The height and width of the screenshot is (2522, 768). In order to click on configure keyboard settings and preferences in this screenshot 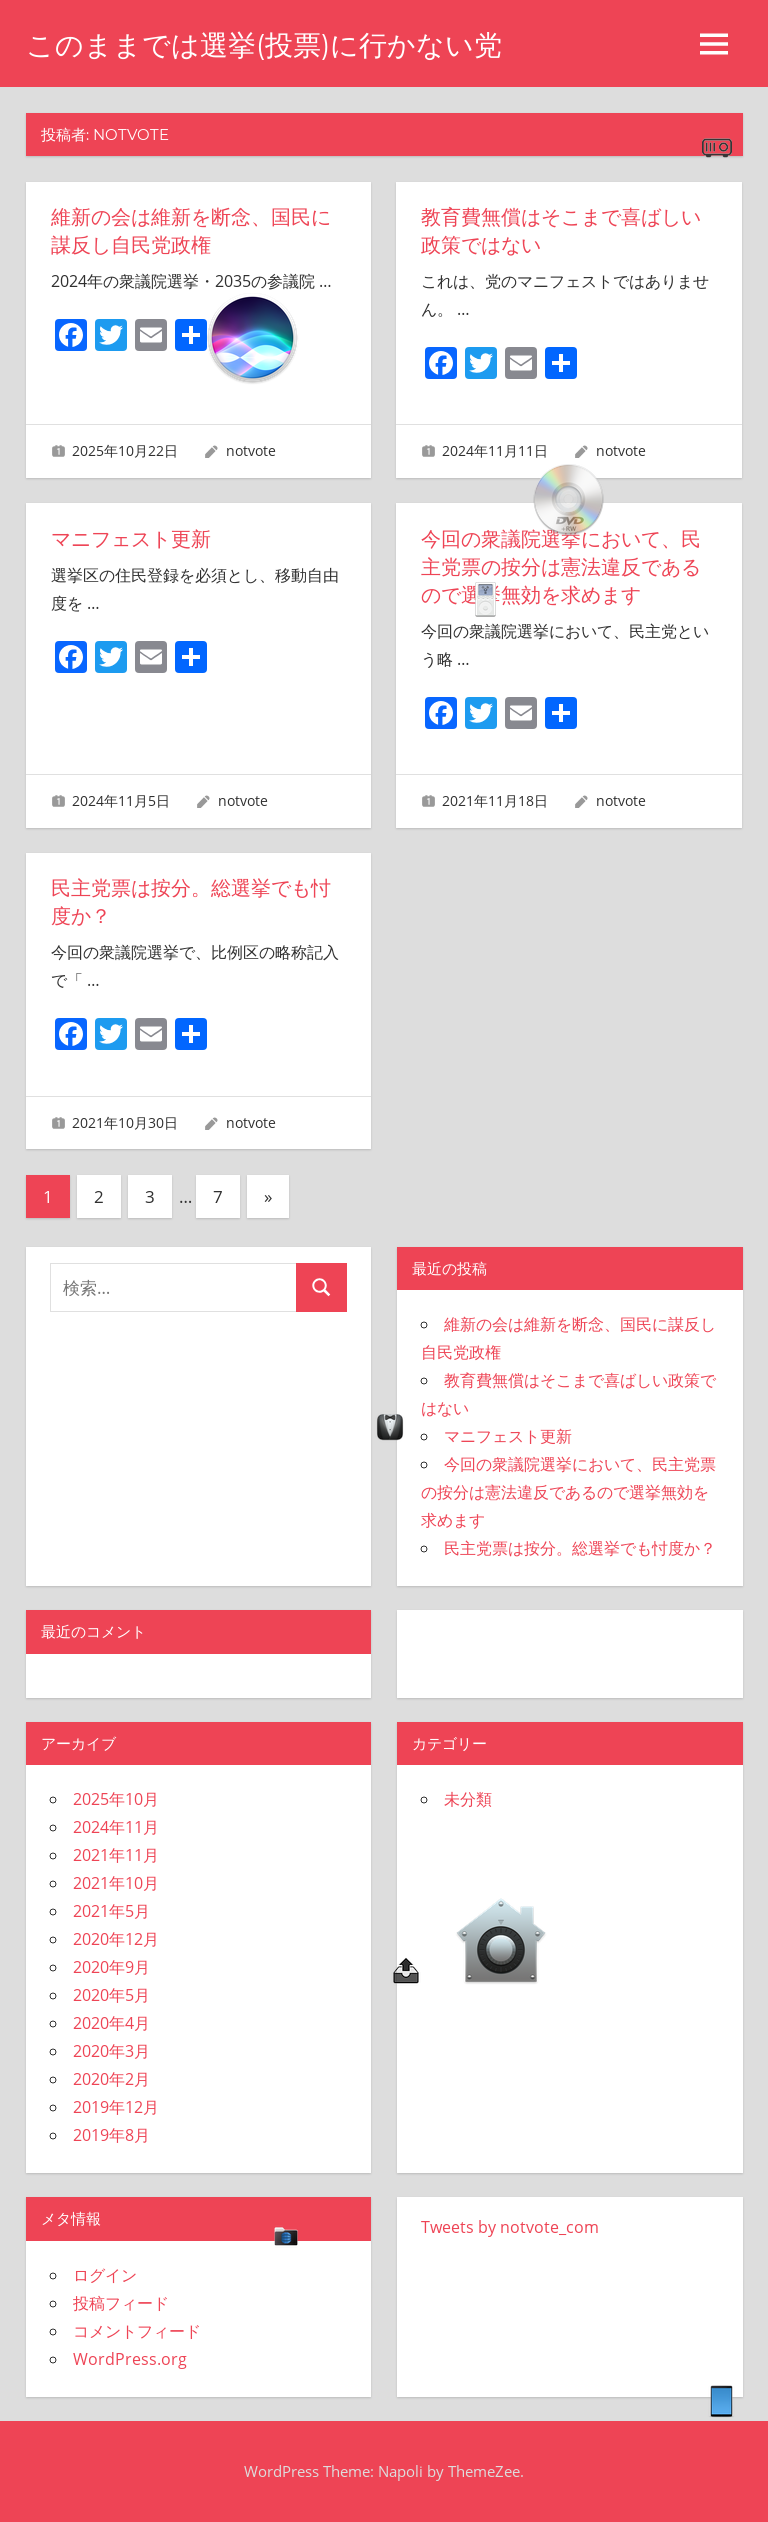, I will do `click(390, 1427)`.